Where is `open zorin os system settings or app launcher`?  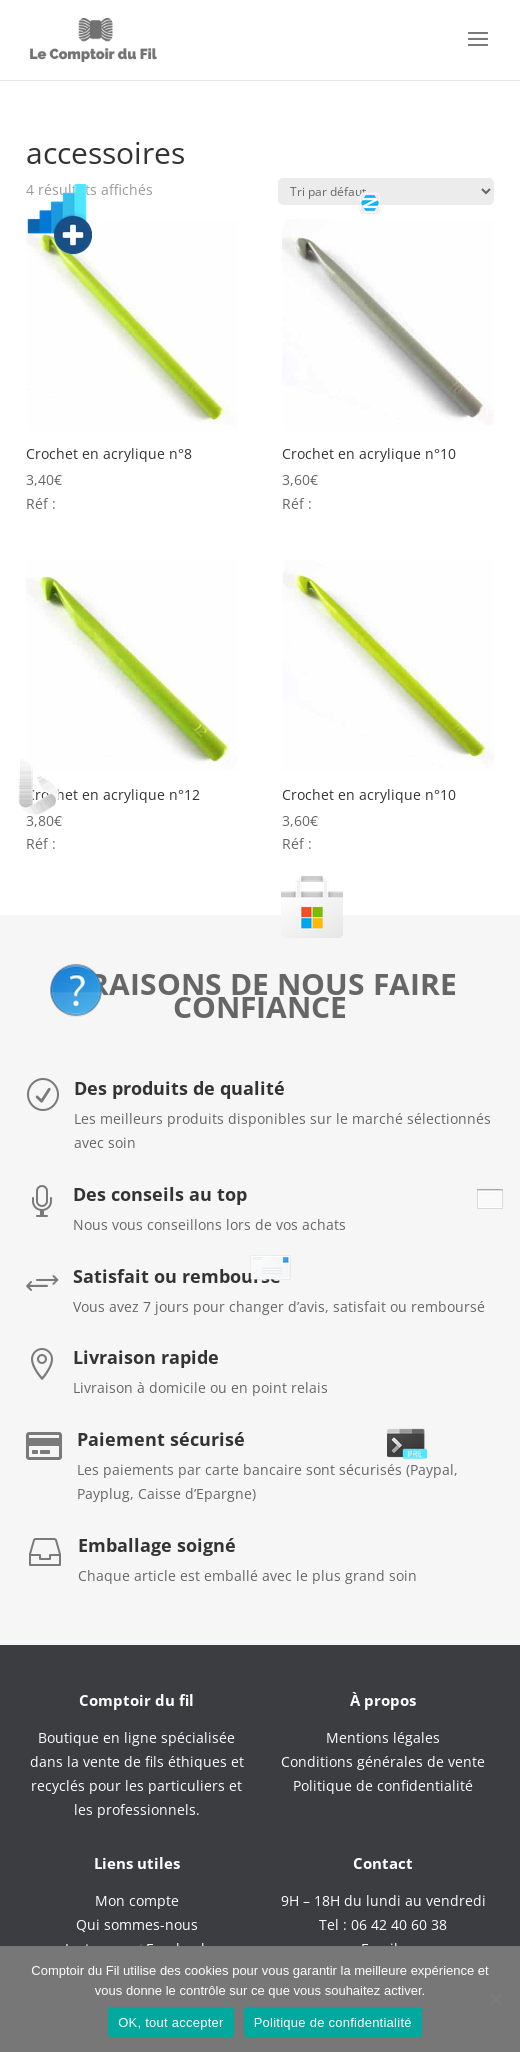
open zorin os system settings or app launcher is located at coordinates (370, 203).